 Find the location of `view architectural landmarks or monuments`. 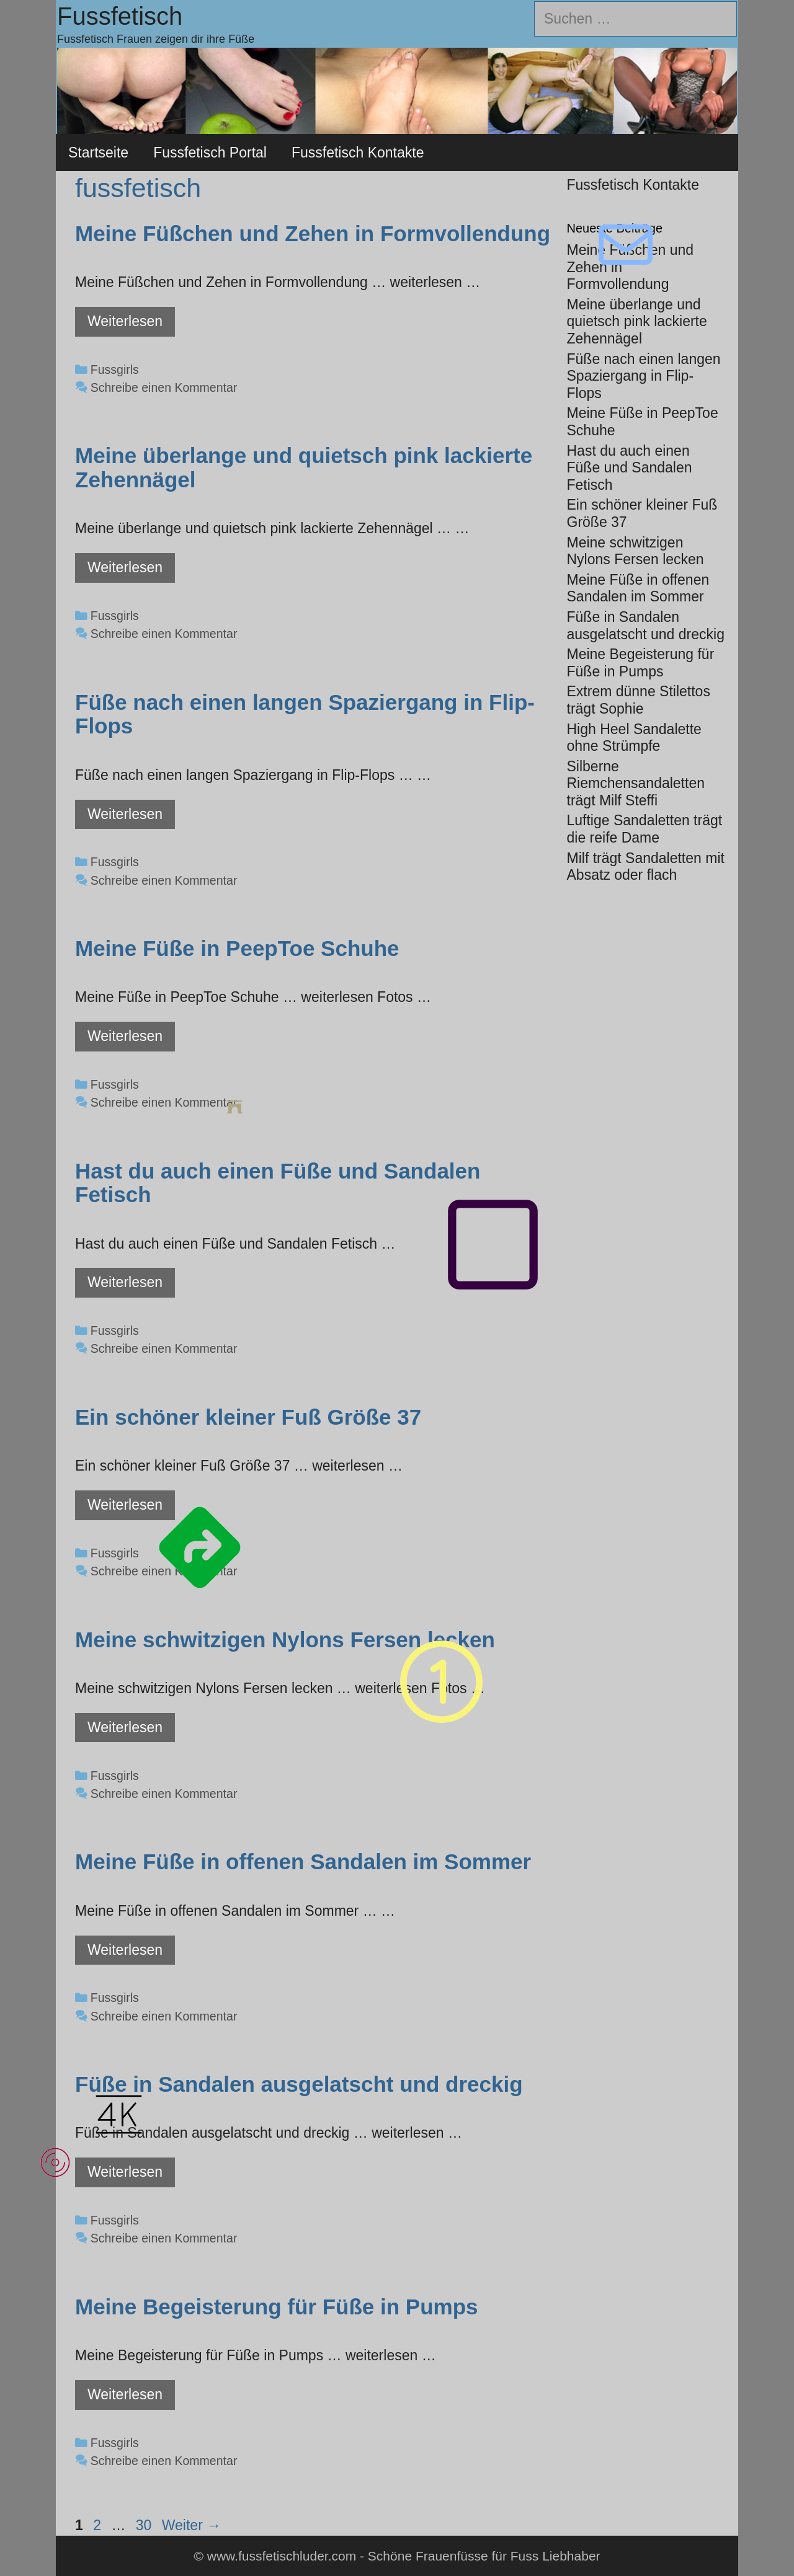

view architectural landmarks or monuments is located at coordinates (234, 1107).